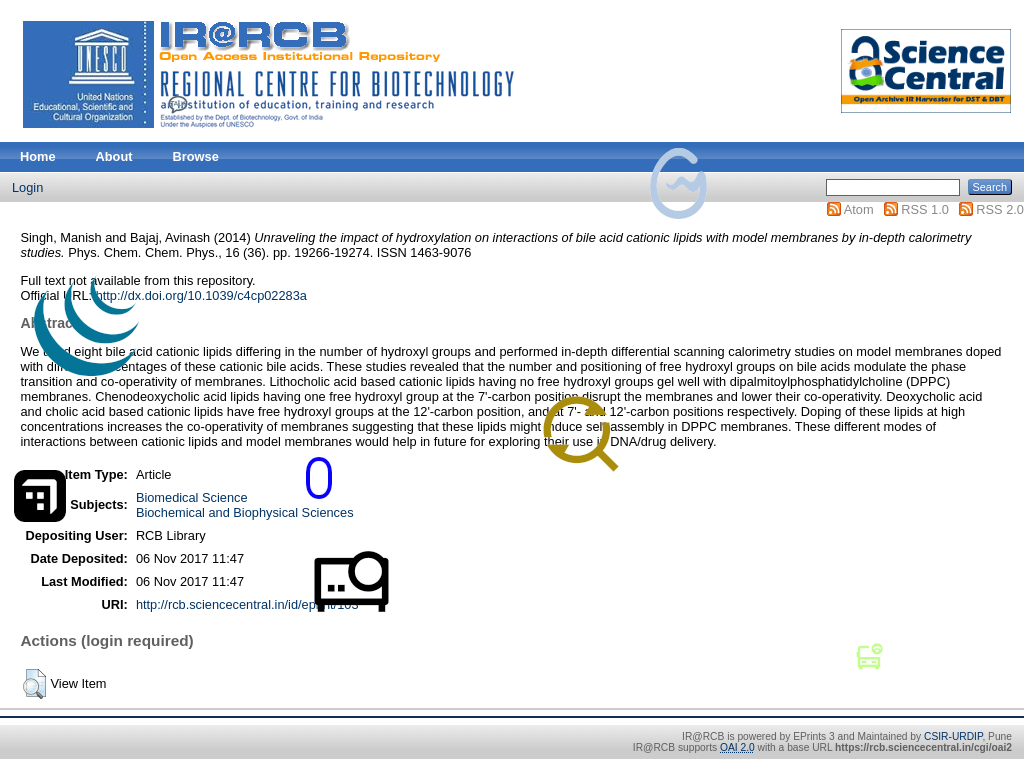  Describe the element at coordinates (40, 496) in the screenshot. I see `open the Hotels.com app` at that location.